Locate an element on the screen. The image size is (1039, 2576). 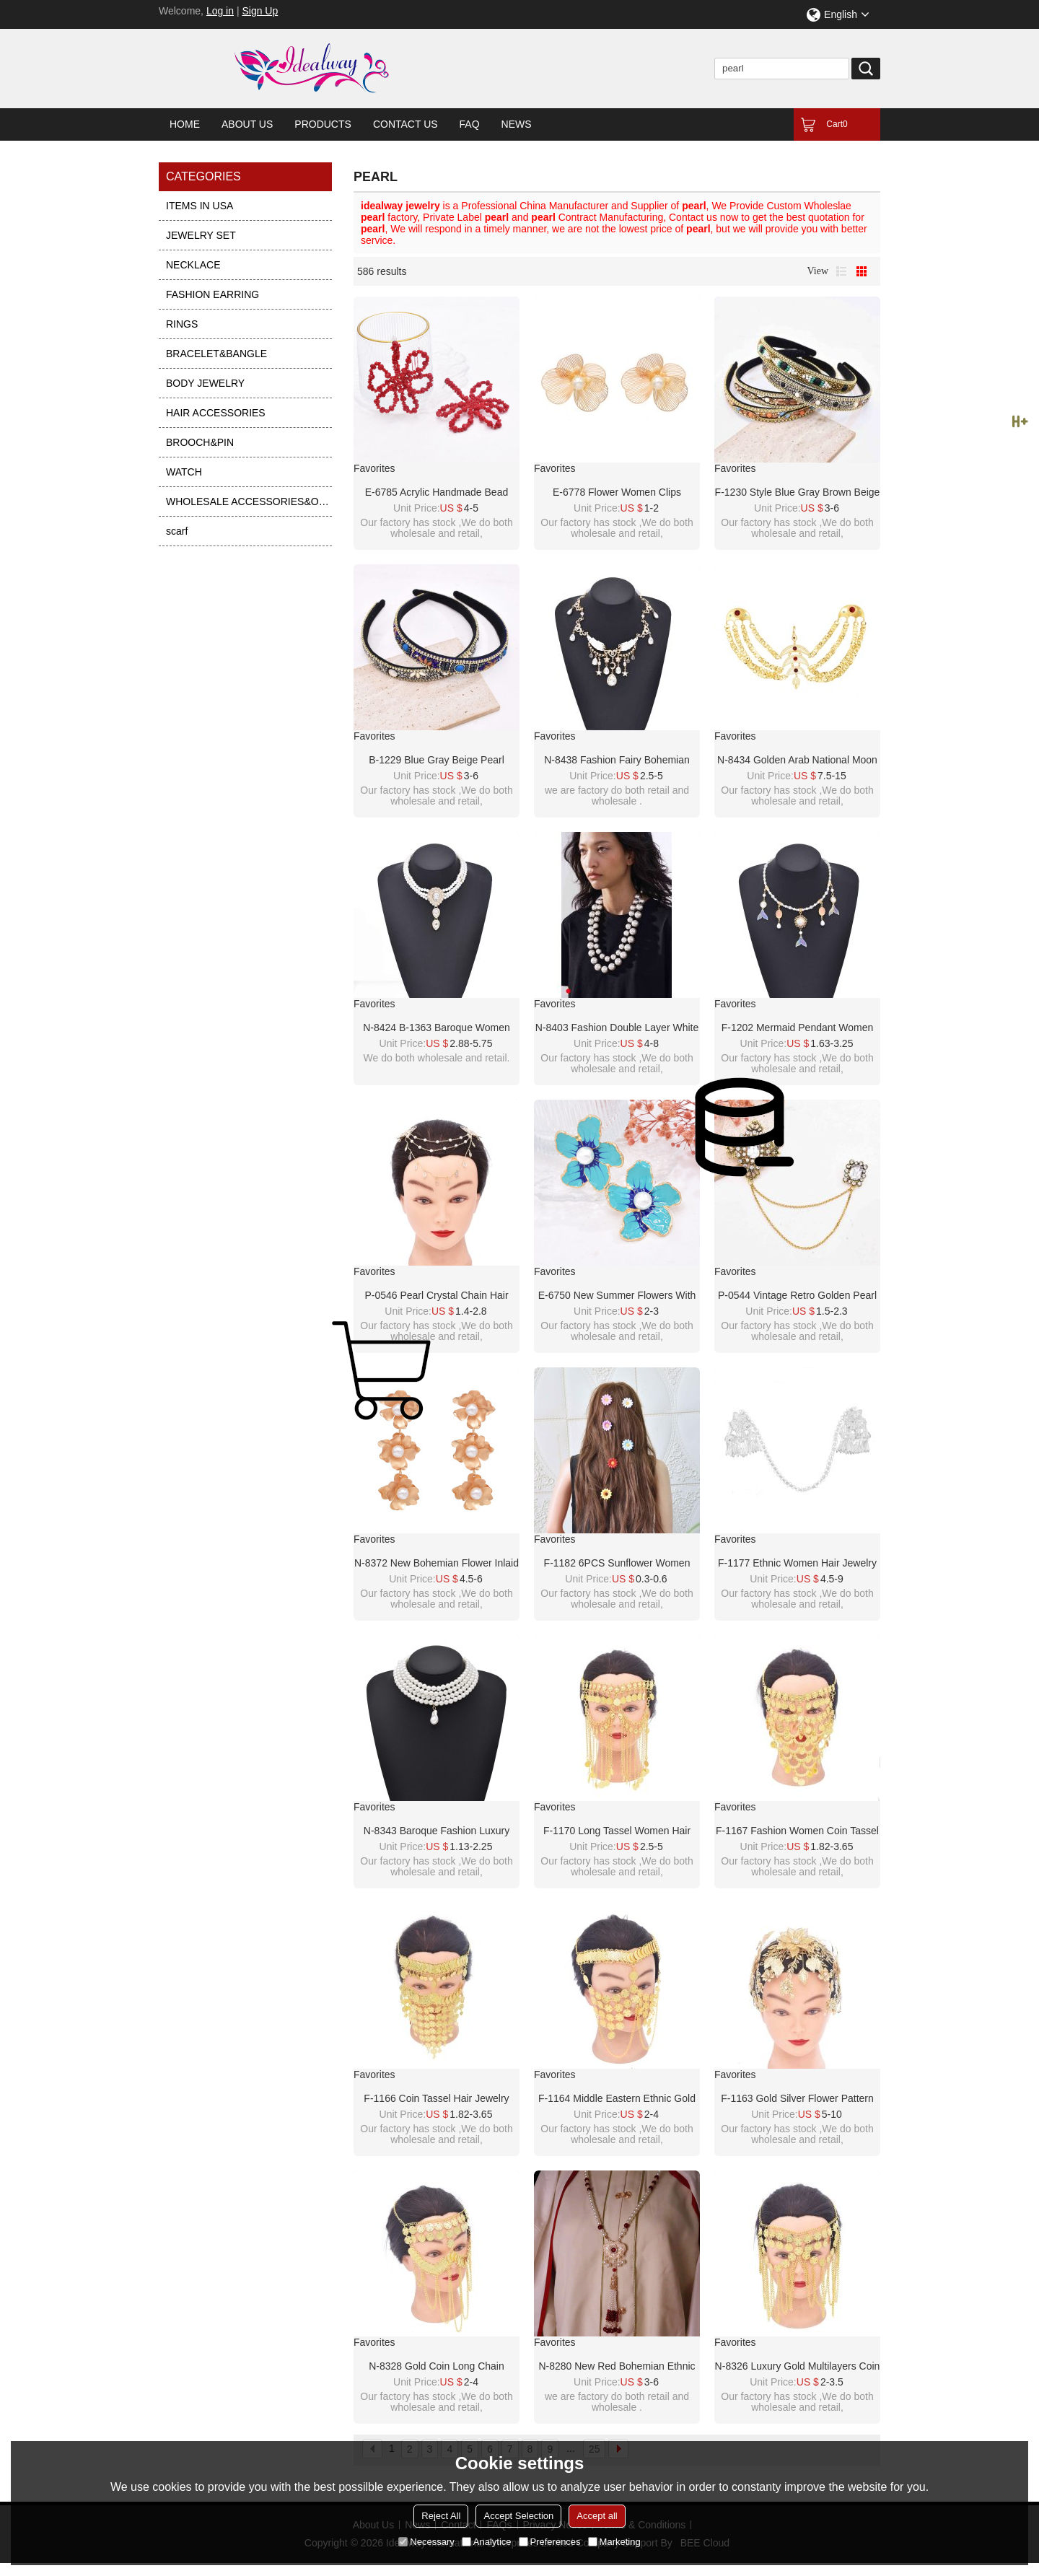
indicates H+ (HSPA+) mobile network connection is located at coordinates (1020, 421).